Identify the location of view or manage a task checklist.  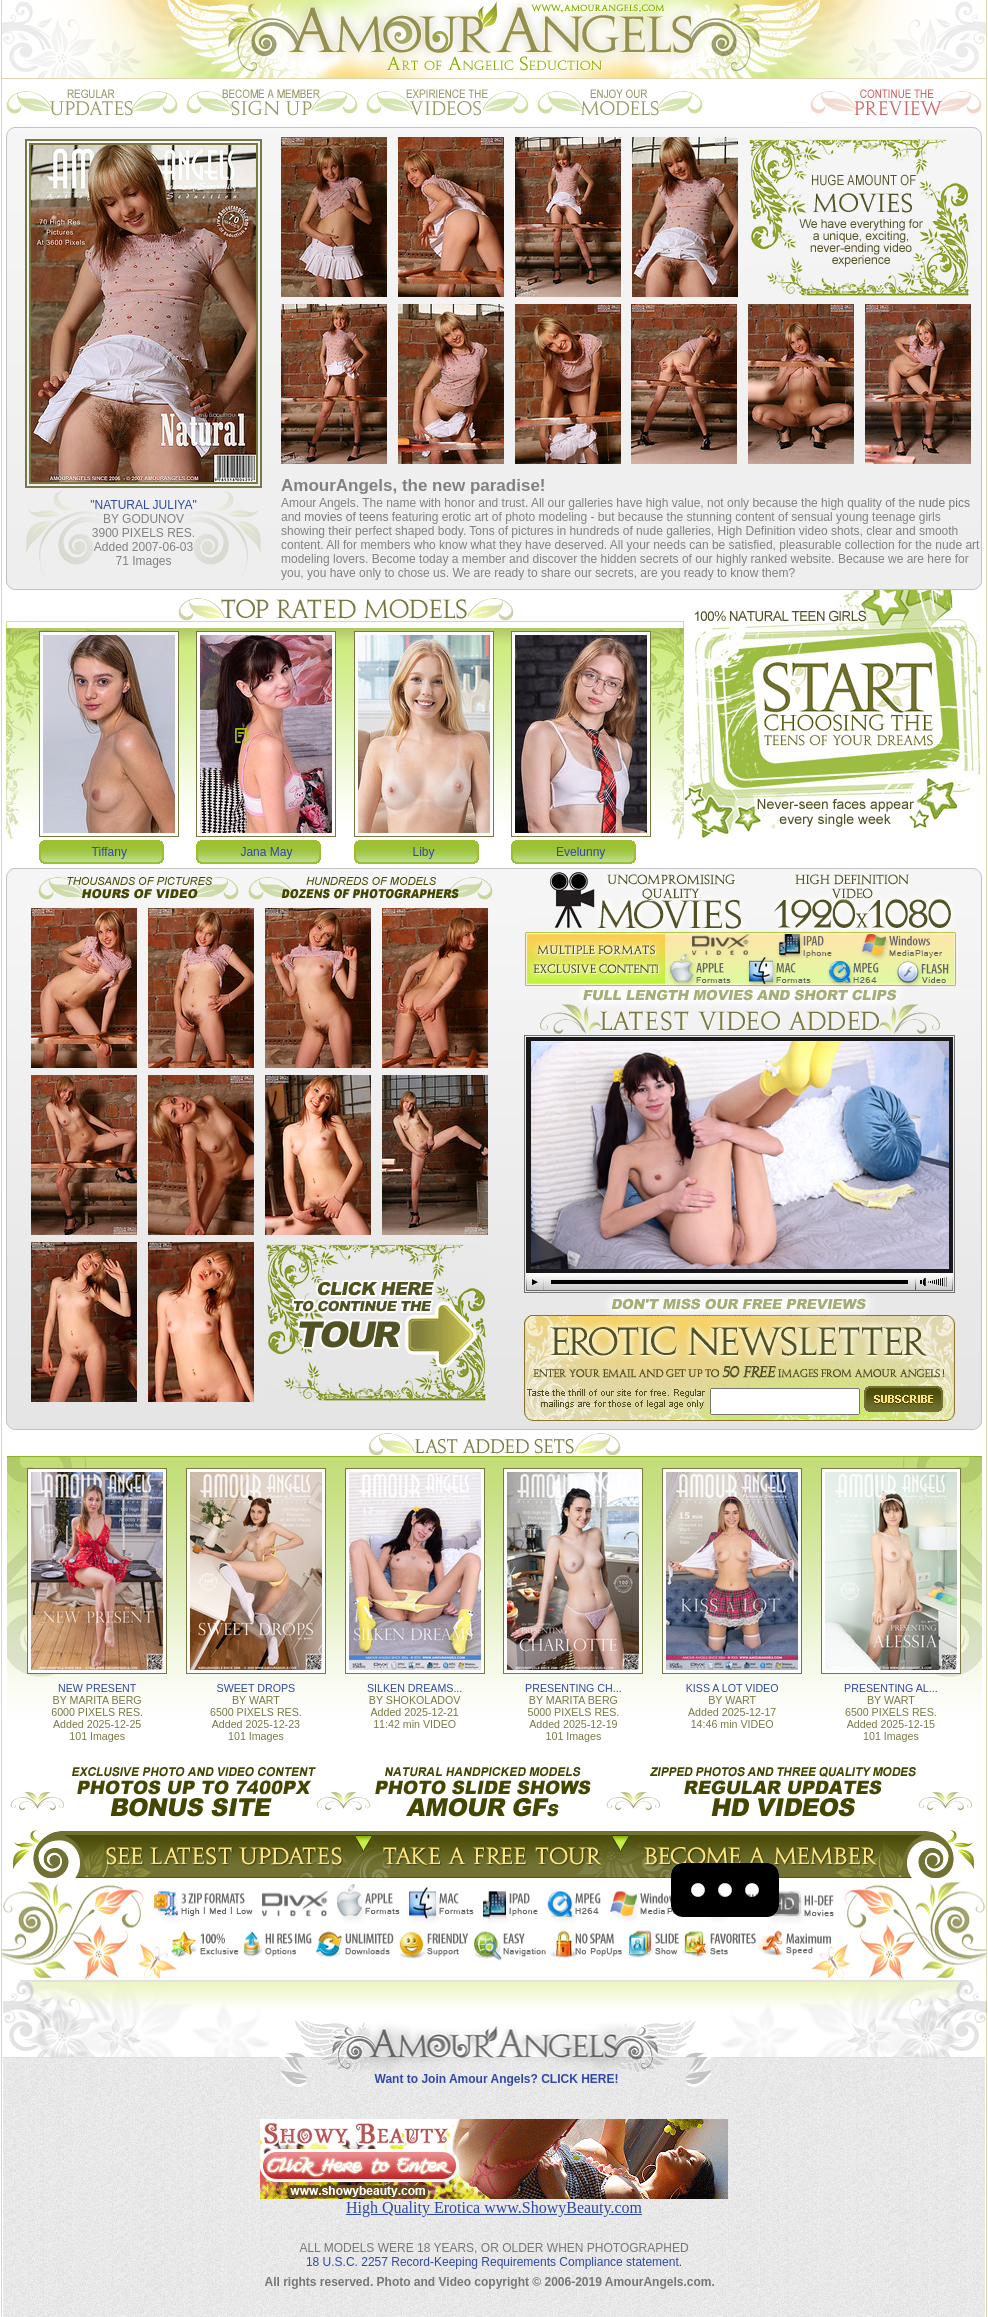
(242, 736).